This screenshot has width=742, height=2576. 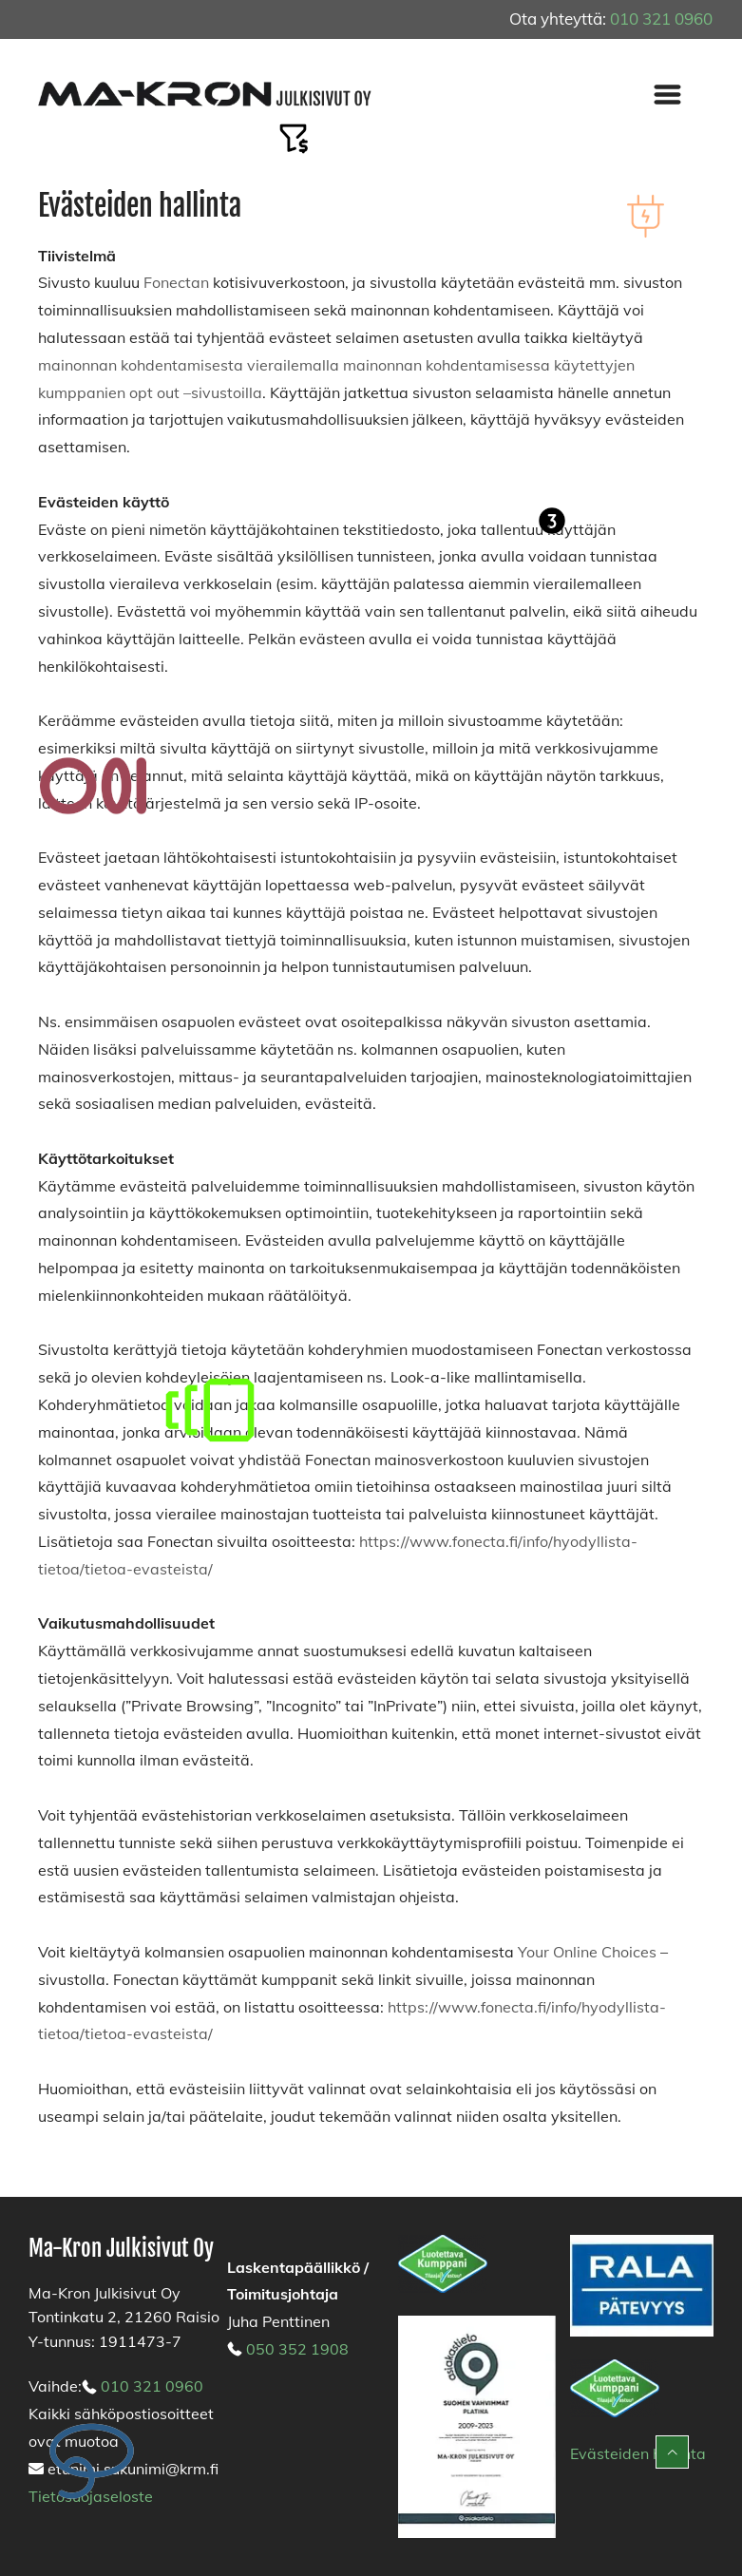 I want to click on filter results by price or cost, so click(x=293, y=137).